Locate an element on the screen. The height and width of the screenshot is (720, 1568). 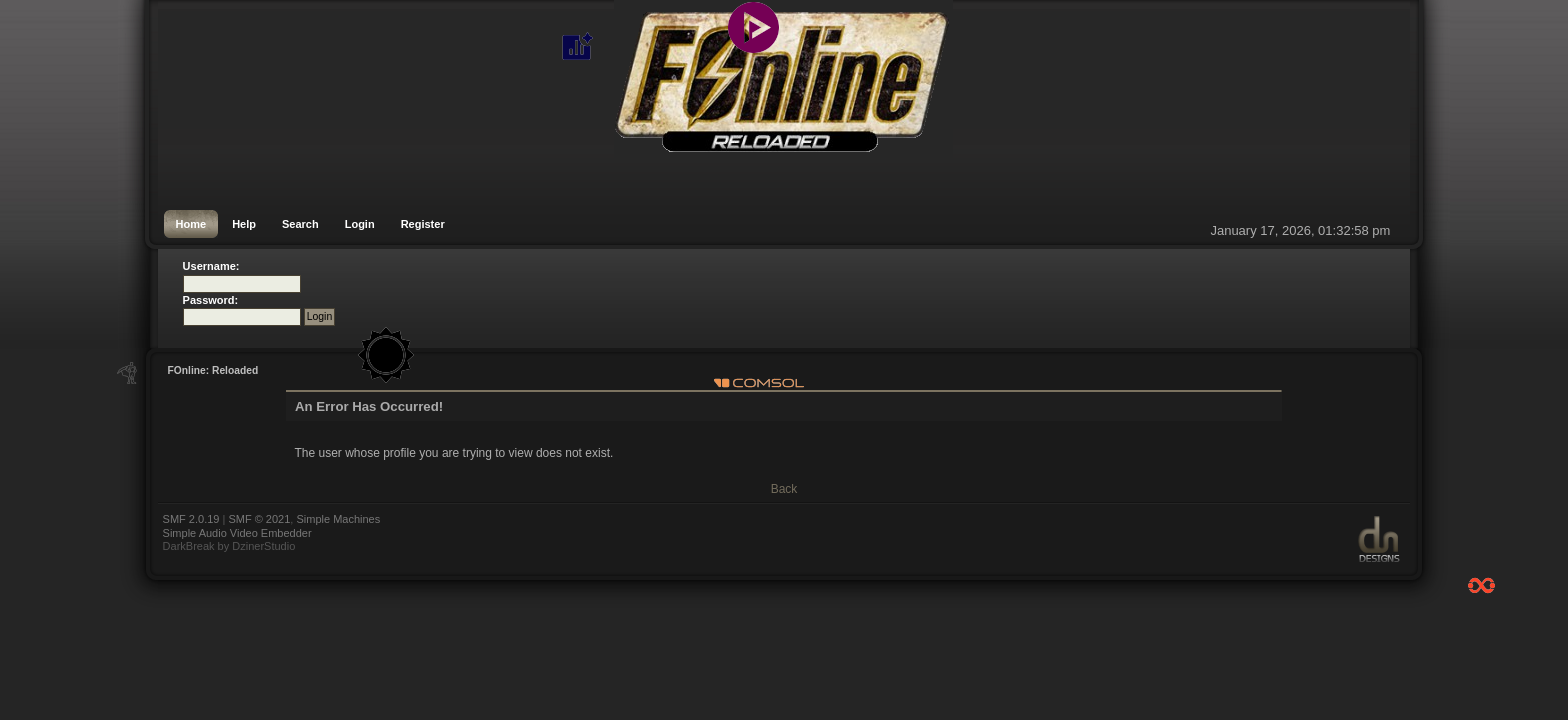
greensock animation platform (gsap) logo is located at coordinates (127, 373).